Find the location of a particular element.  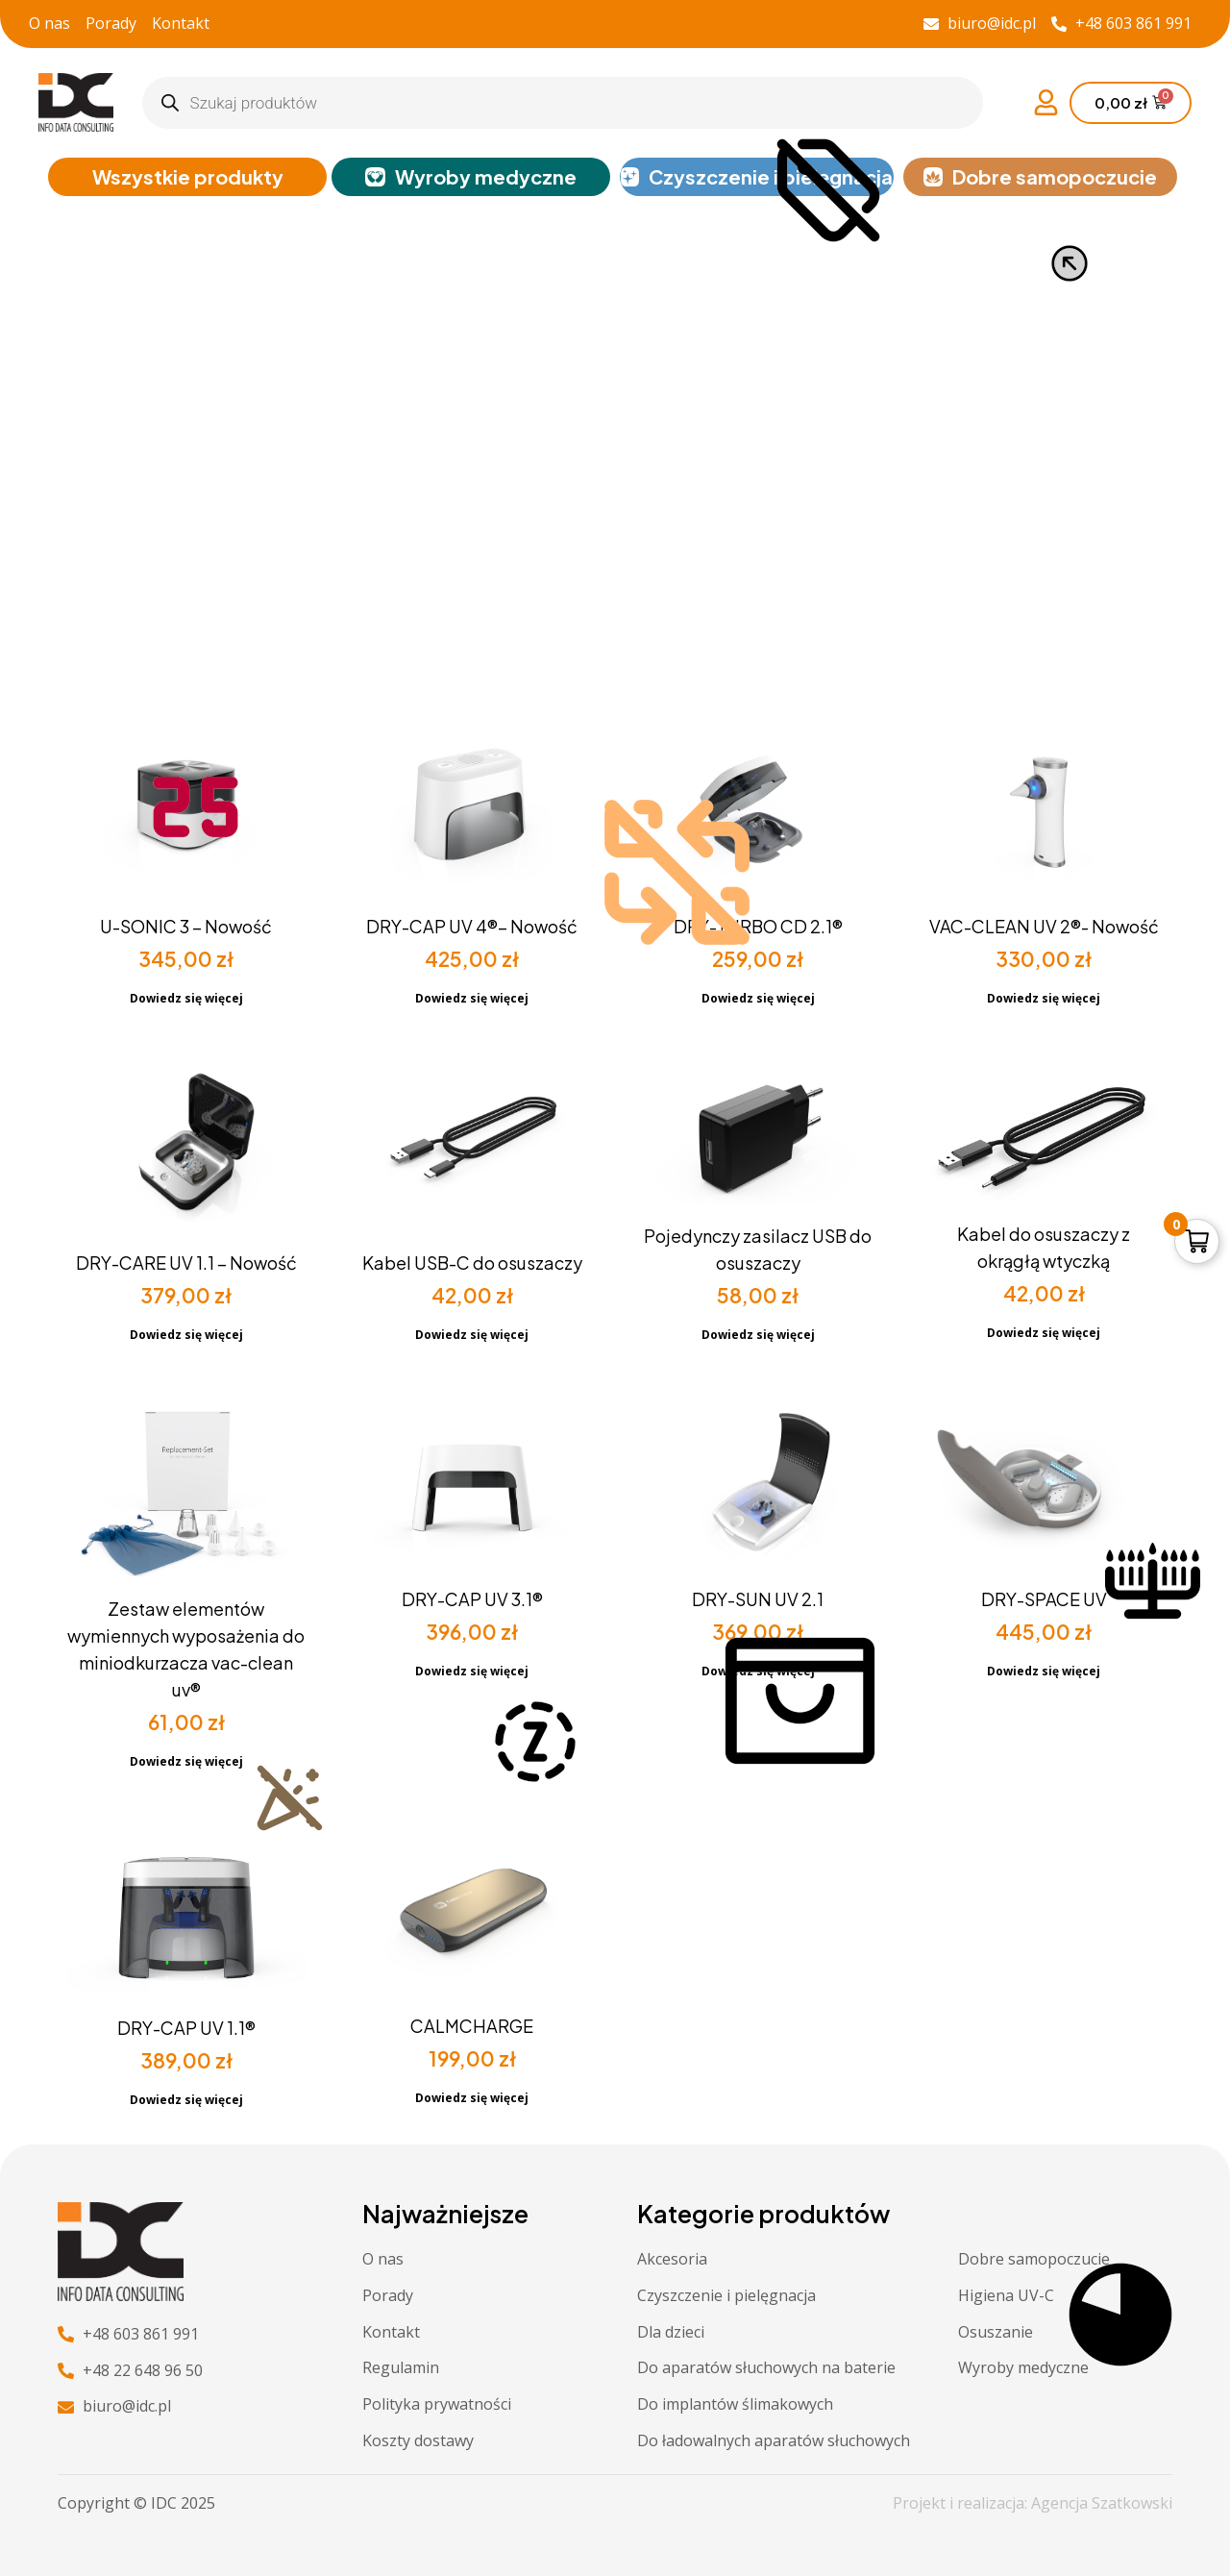

indicates Hanukkah-related content or events is located at coordinates (1152, 1580).